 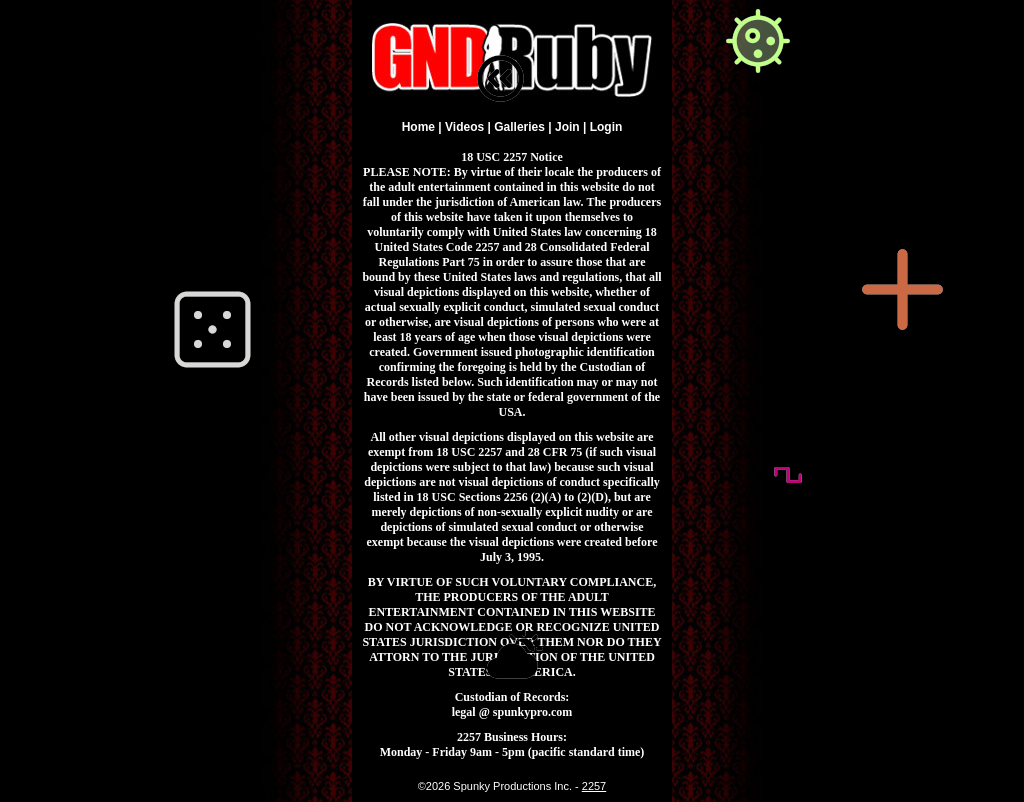 I want to click on go back to the beginning, so click(x=500, y=78).